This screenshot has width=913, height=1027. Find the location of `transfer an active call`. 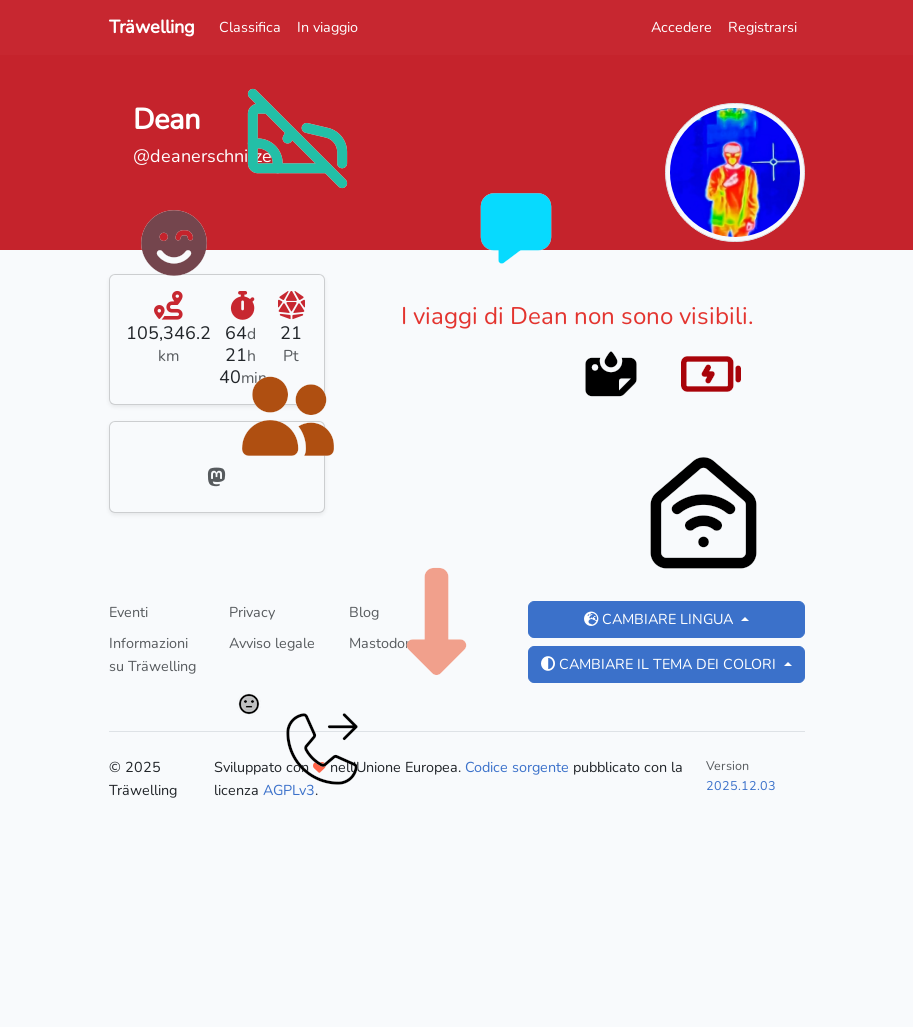

transfer an active call is located at coordinates (323, 747).